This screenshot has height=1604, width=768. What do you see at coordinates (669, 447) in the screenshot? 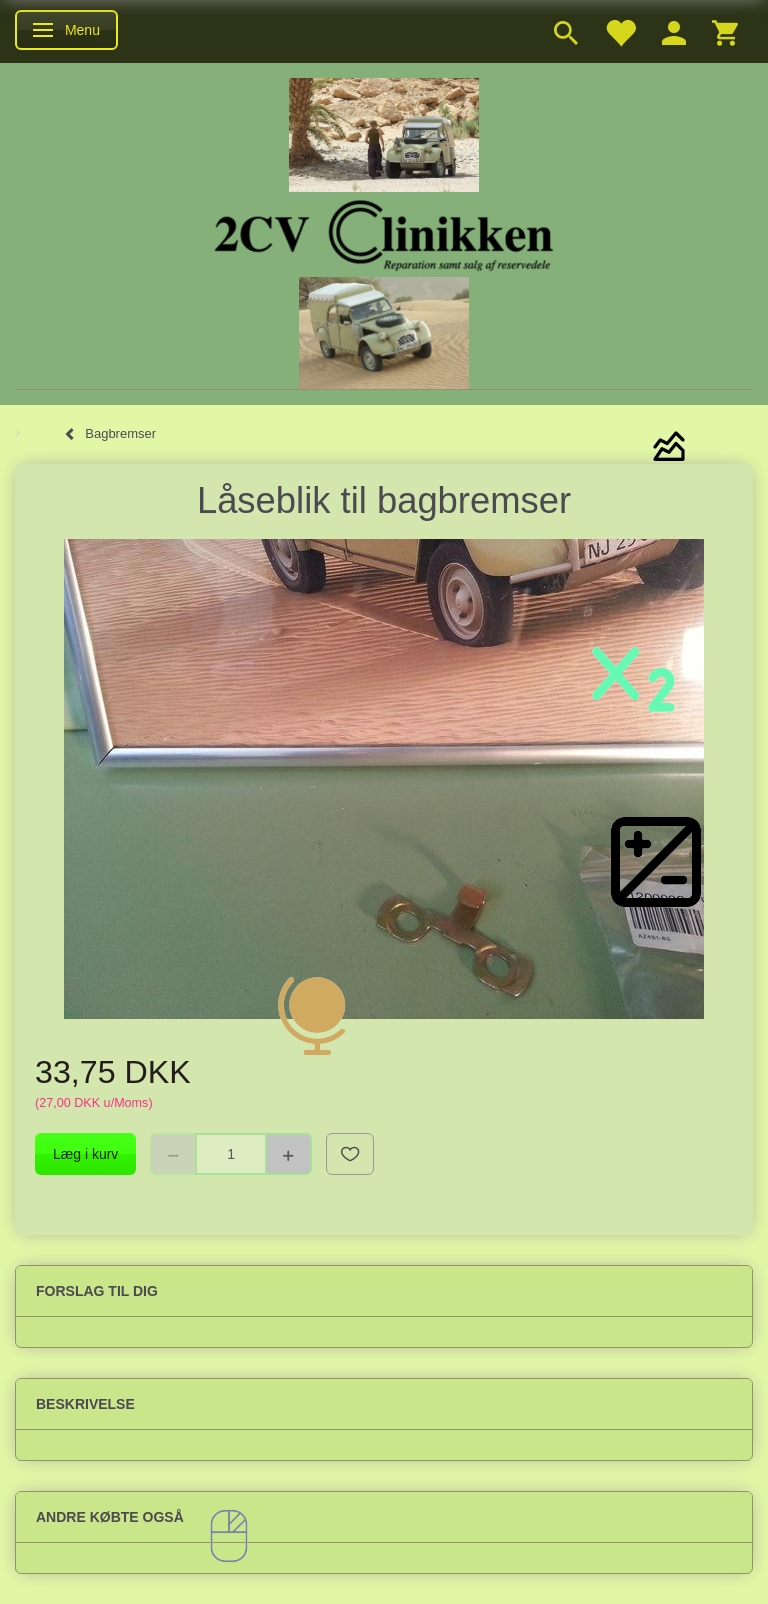
I see `view area chart with trend line overlay` at bounding box center [669, 447].